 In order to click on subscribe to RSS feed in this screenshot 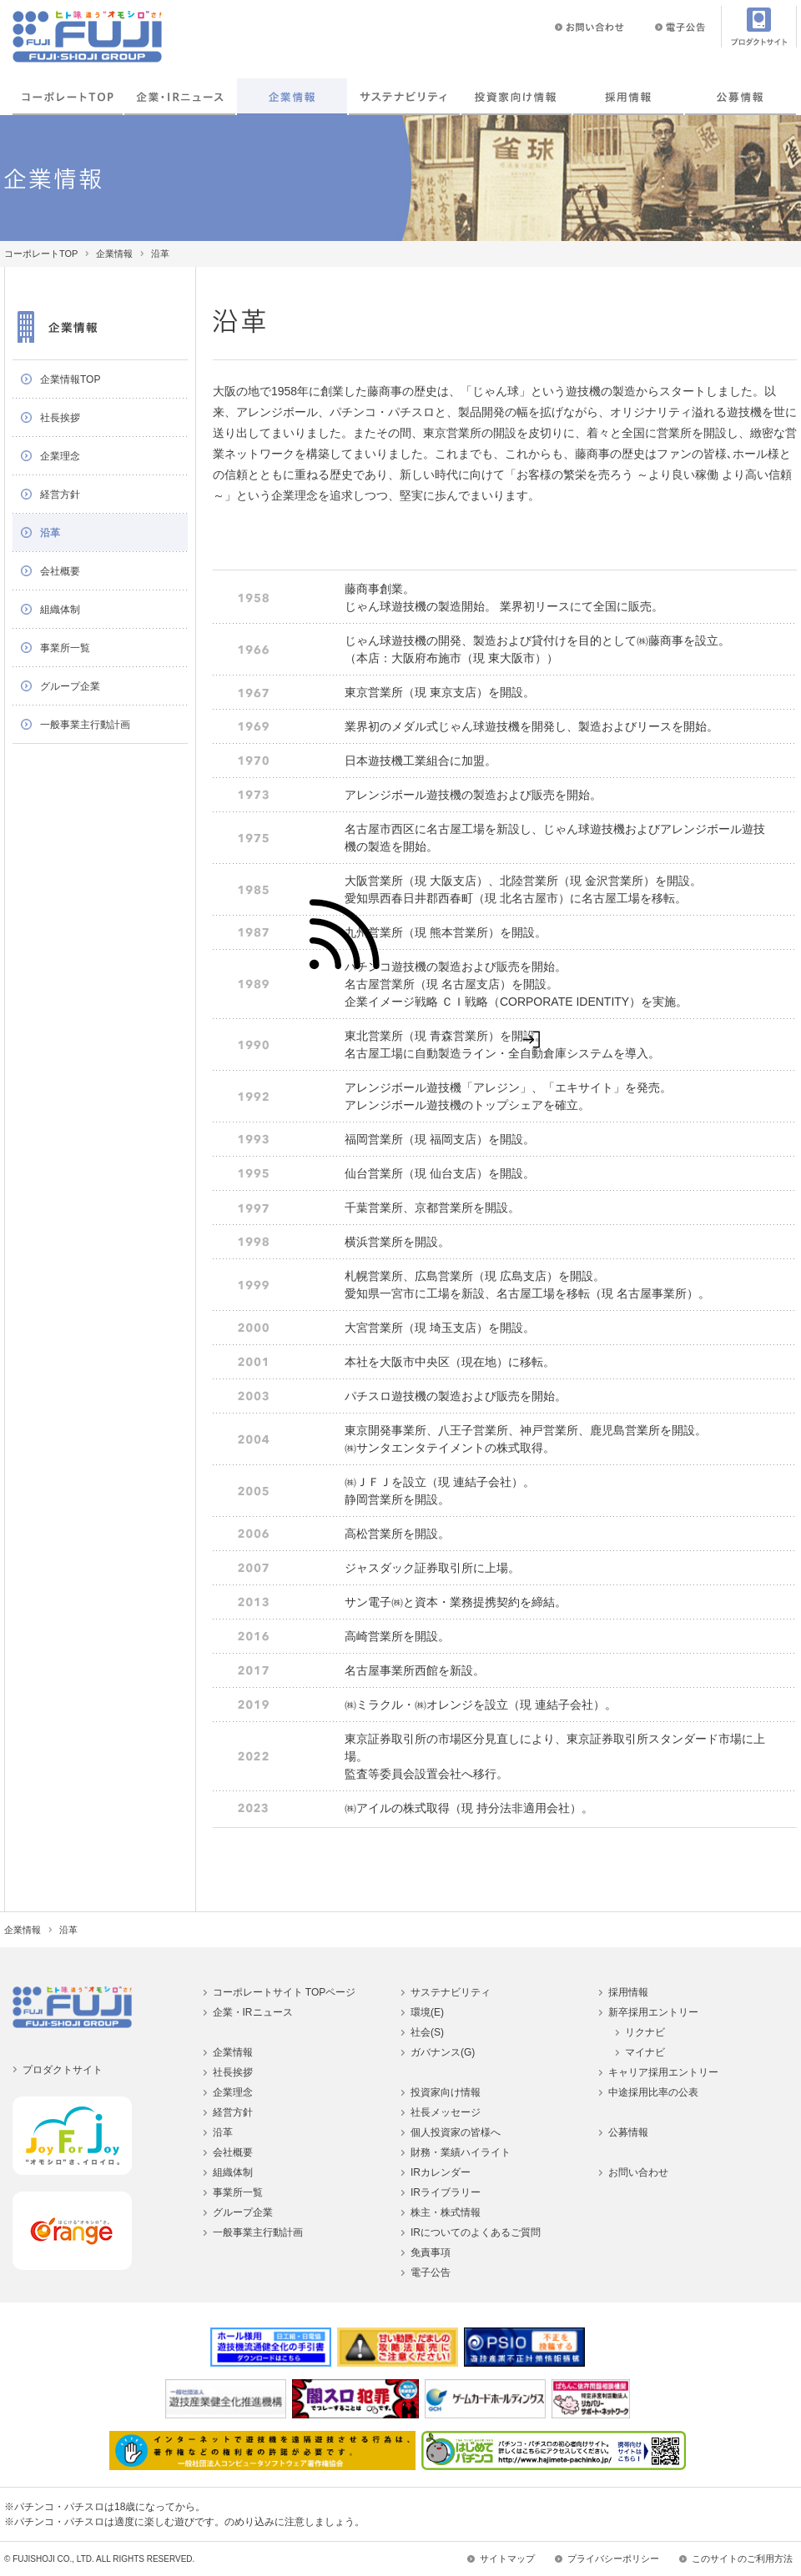, I will do `click(341, 937)`.